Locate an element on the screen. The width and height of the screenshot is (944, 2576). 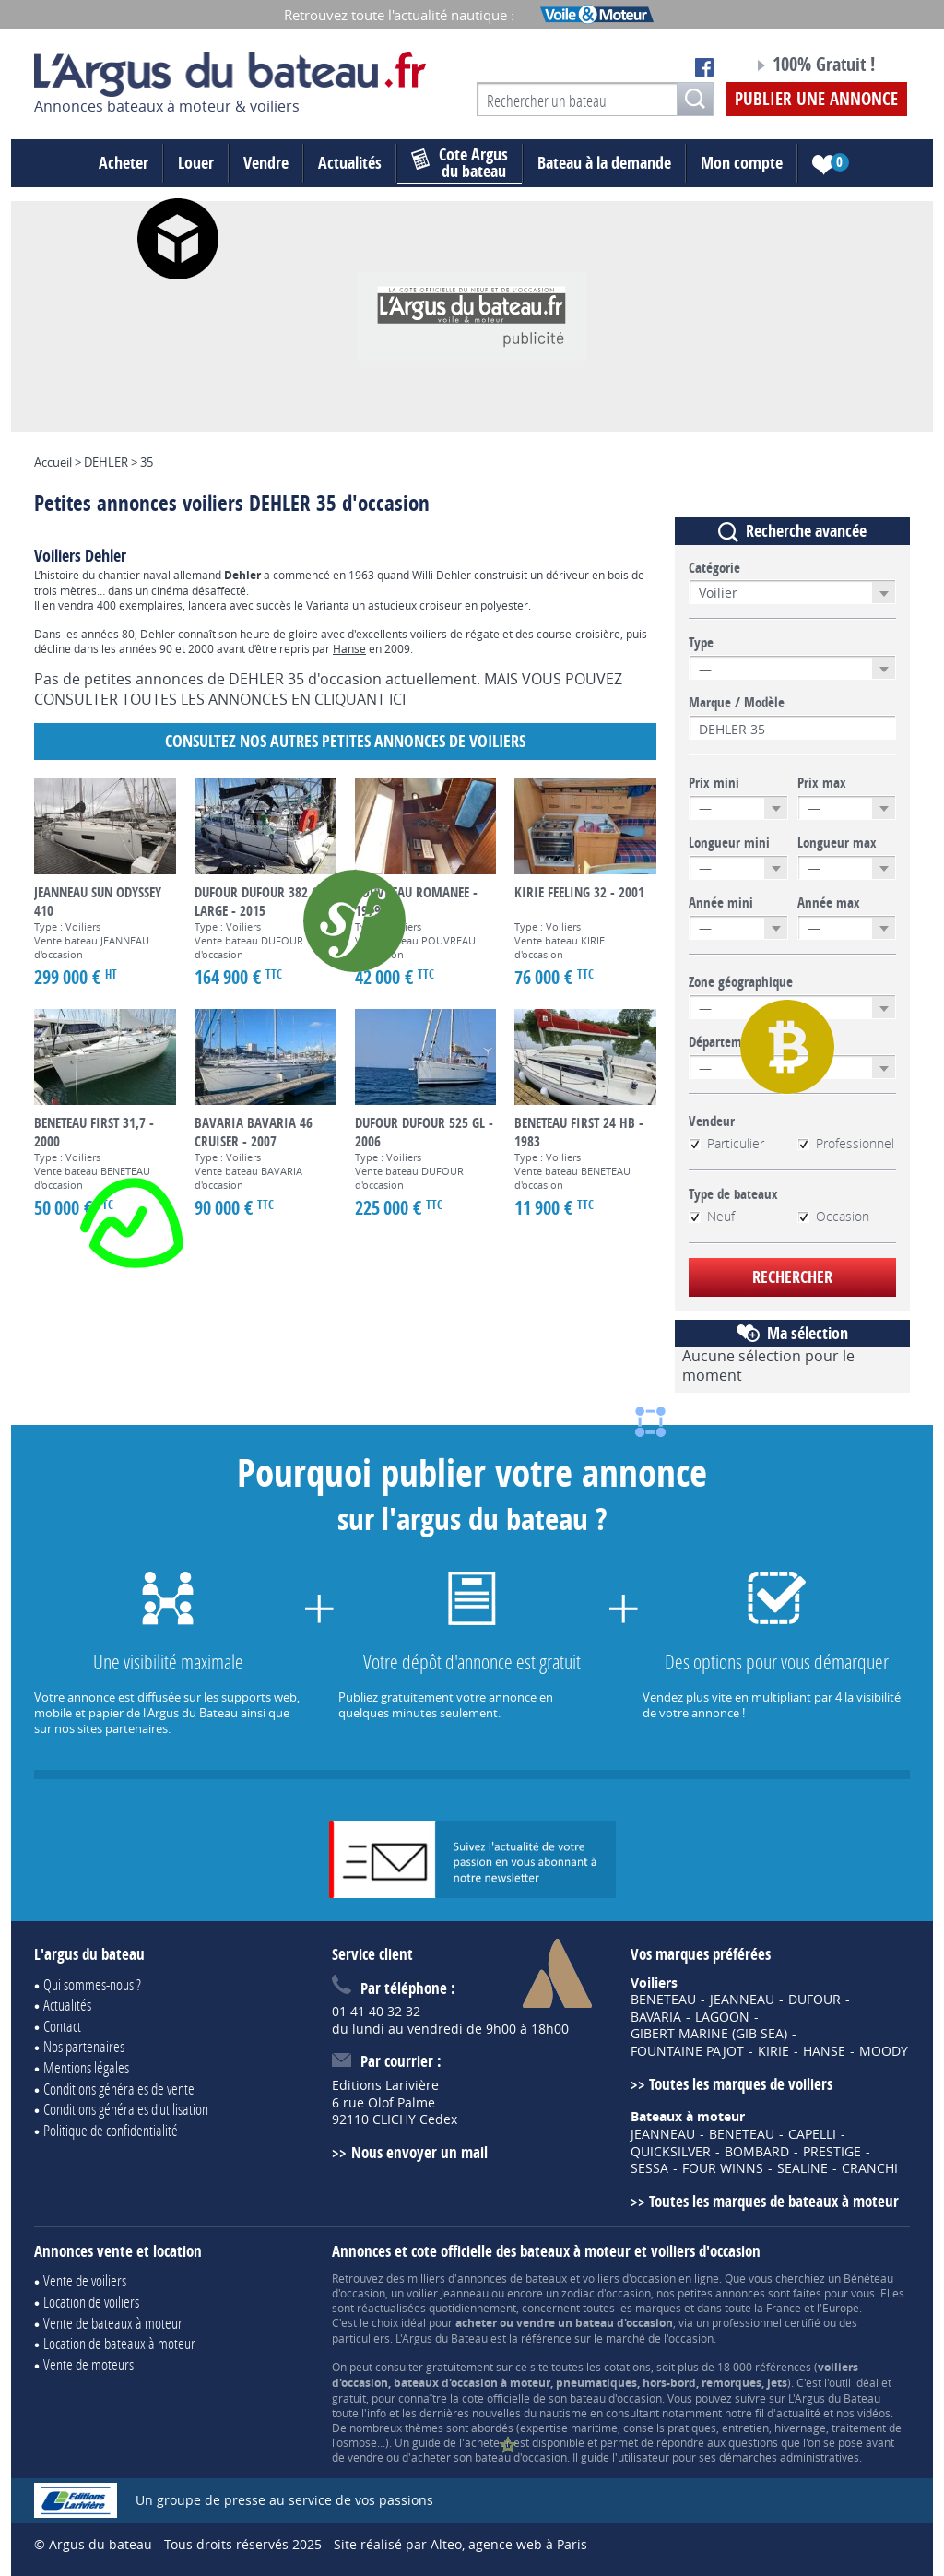
open sketchfab to view 3d models is located at coordinates (178, 239).